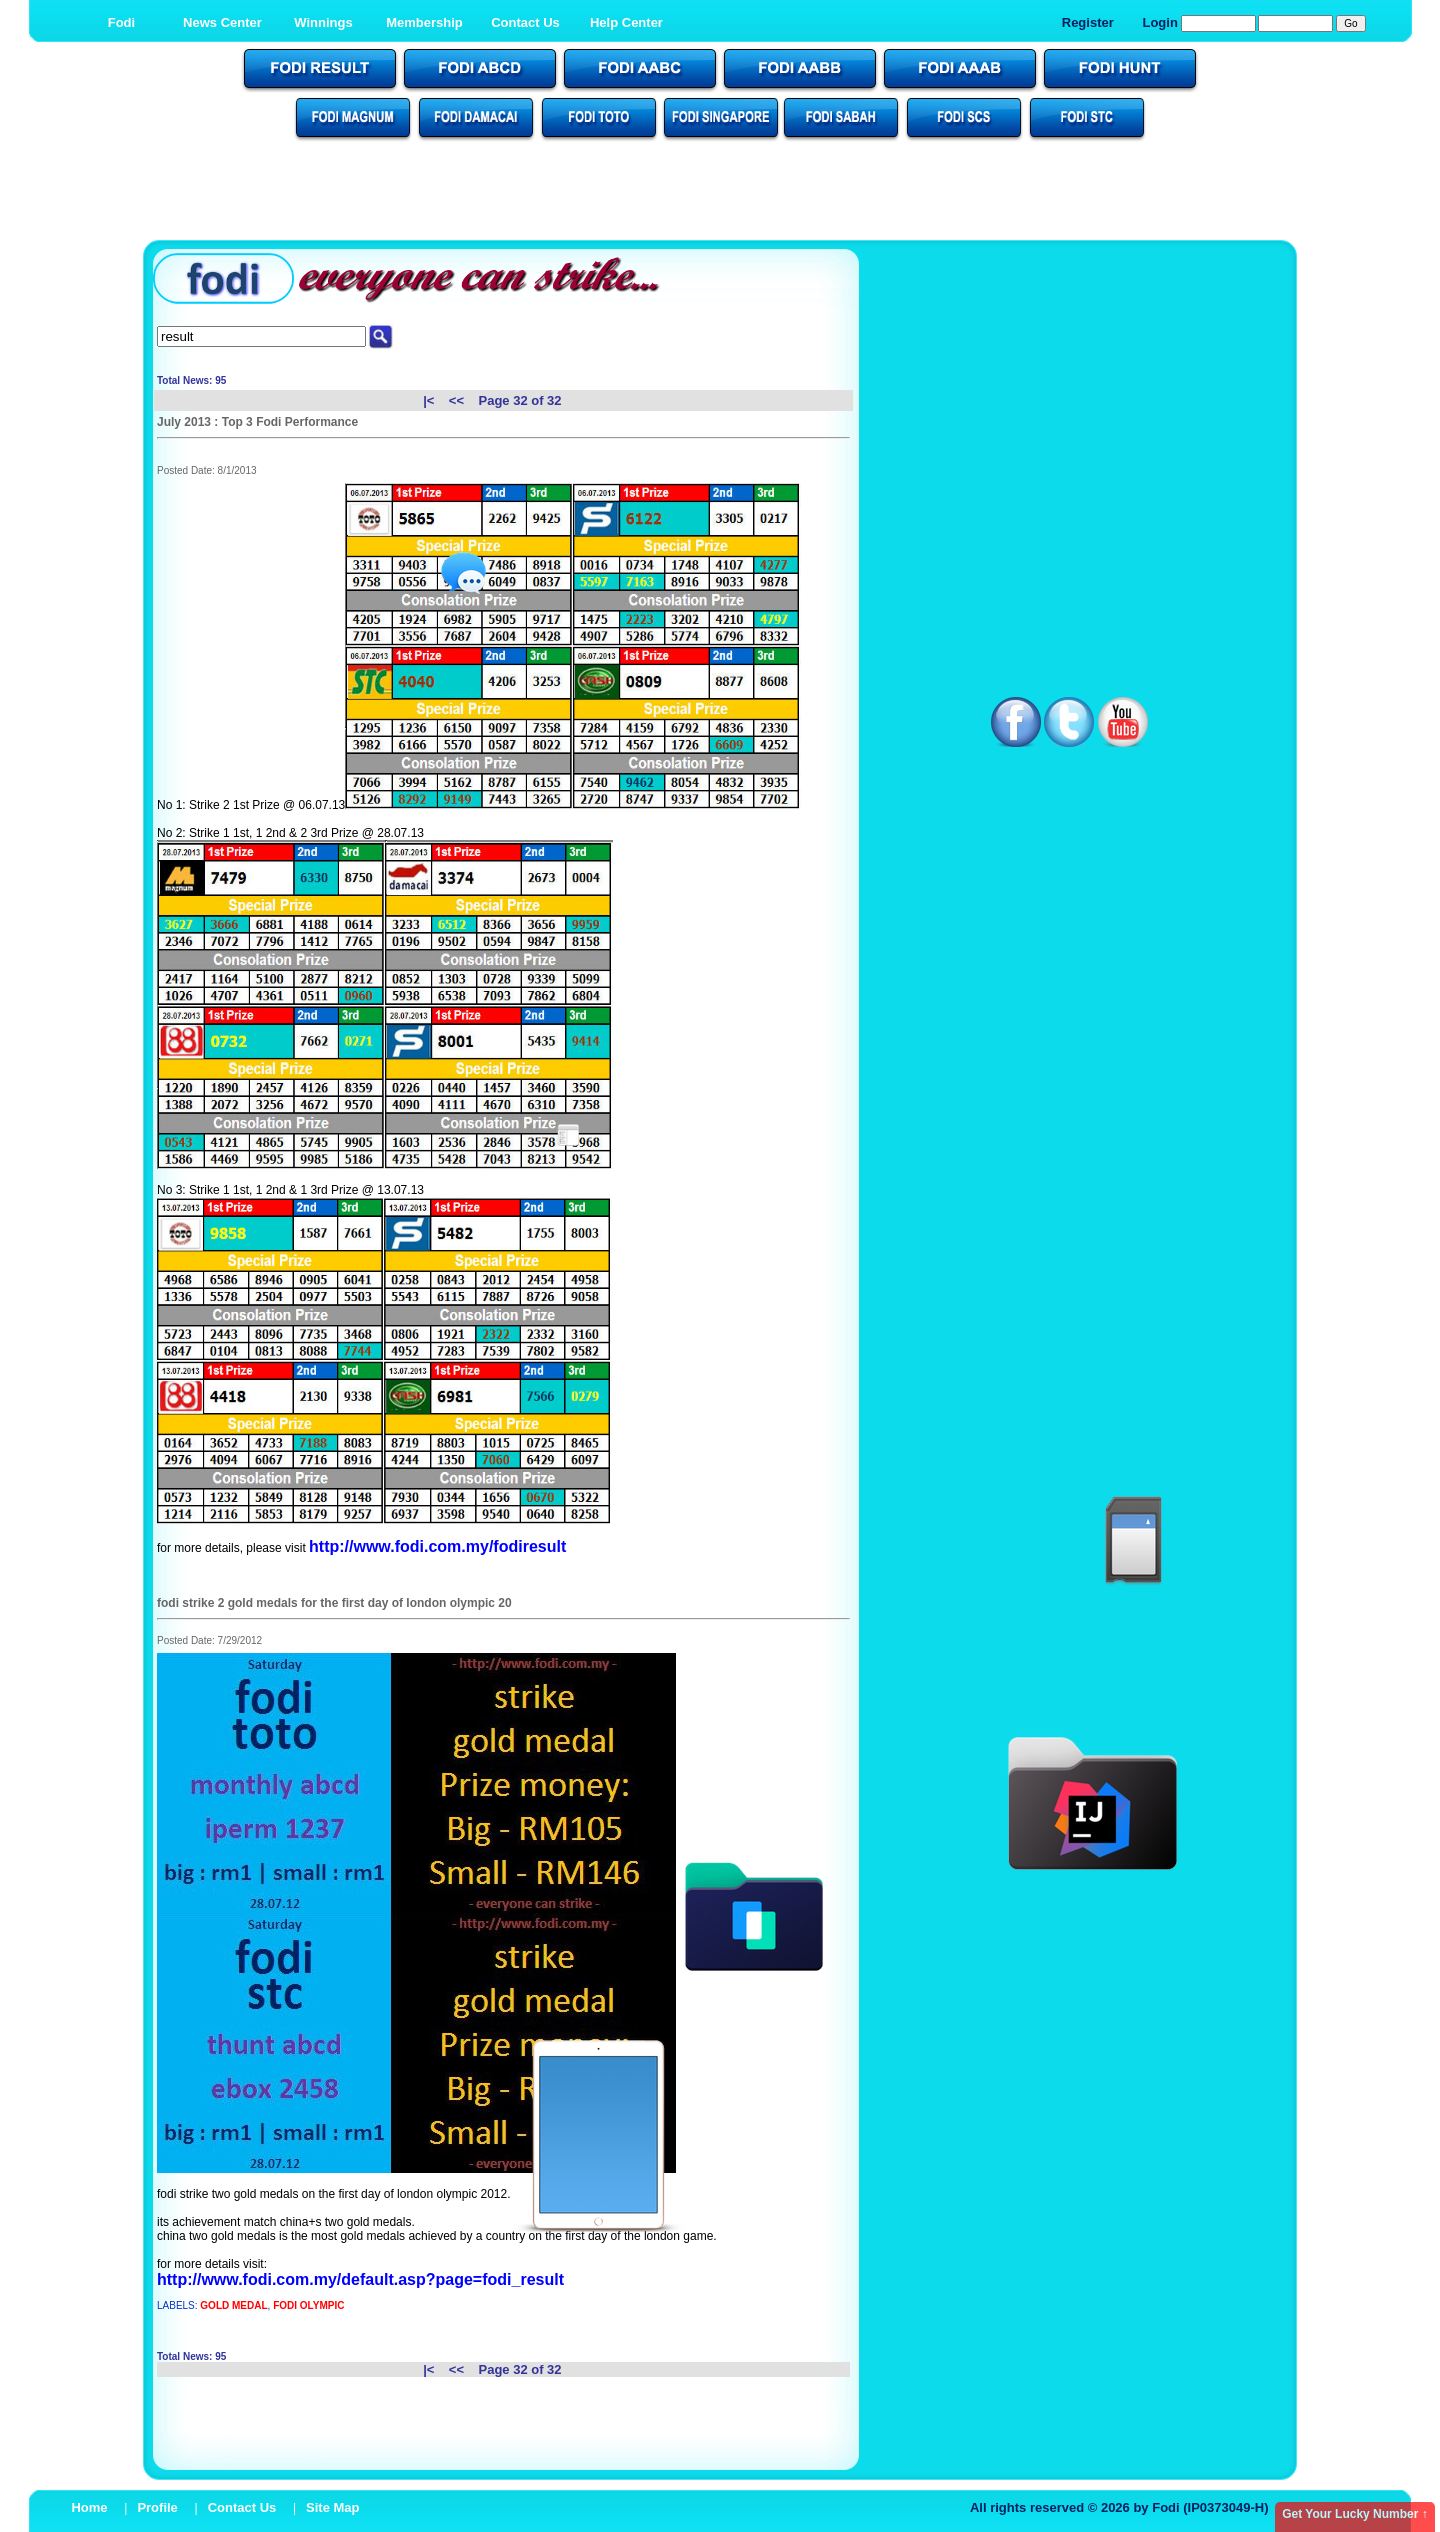  What do you see at coordinates (568, 1135) in the screenshot?
I see `access system preferences from the sidebar` at bounding box center [568, 1135].